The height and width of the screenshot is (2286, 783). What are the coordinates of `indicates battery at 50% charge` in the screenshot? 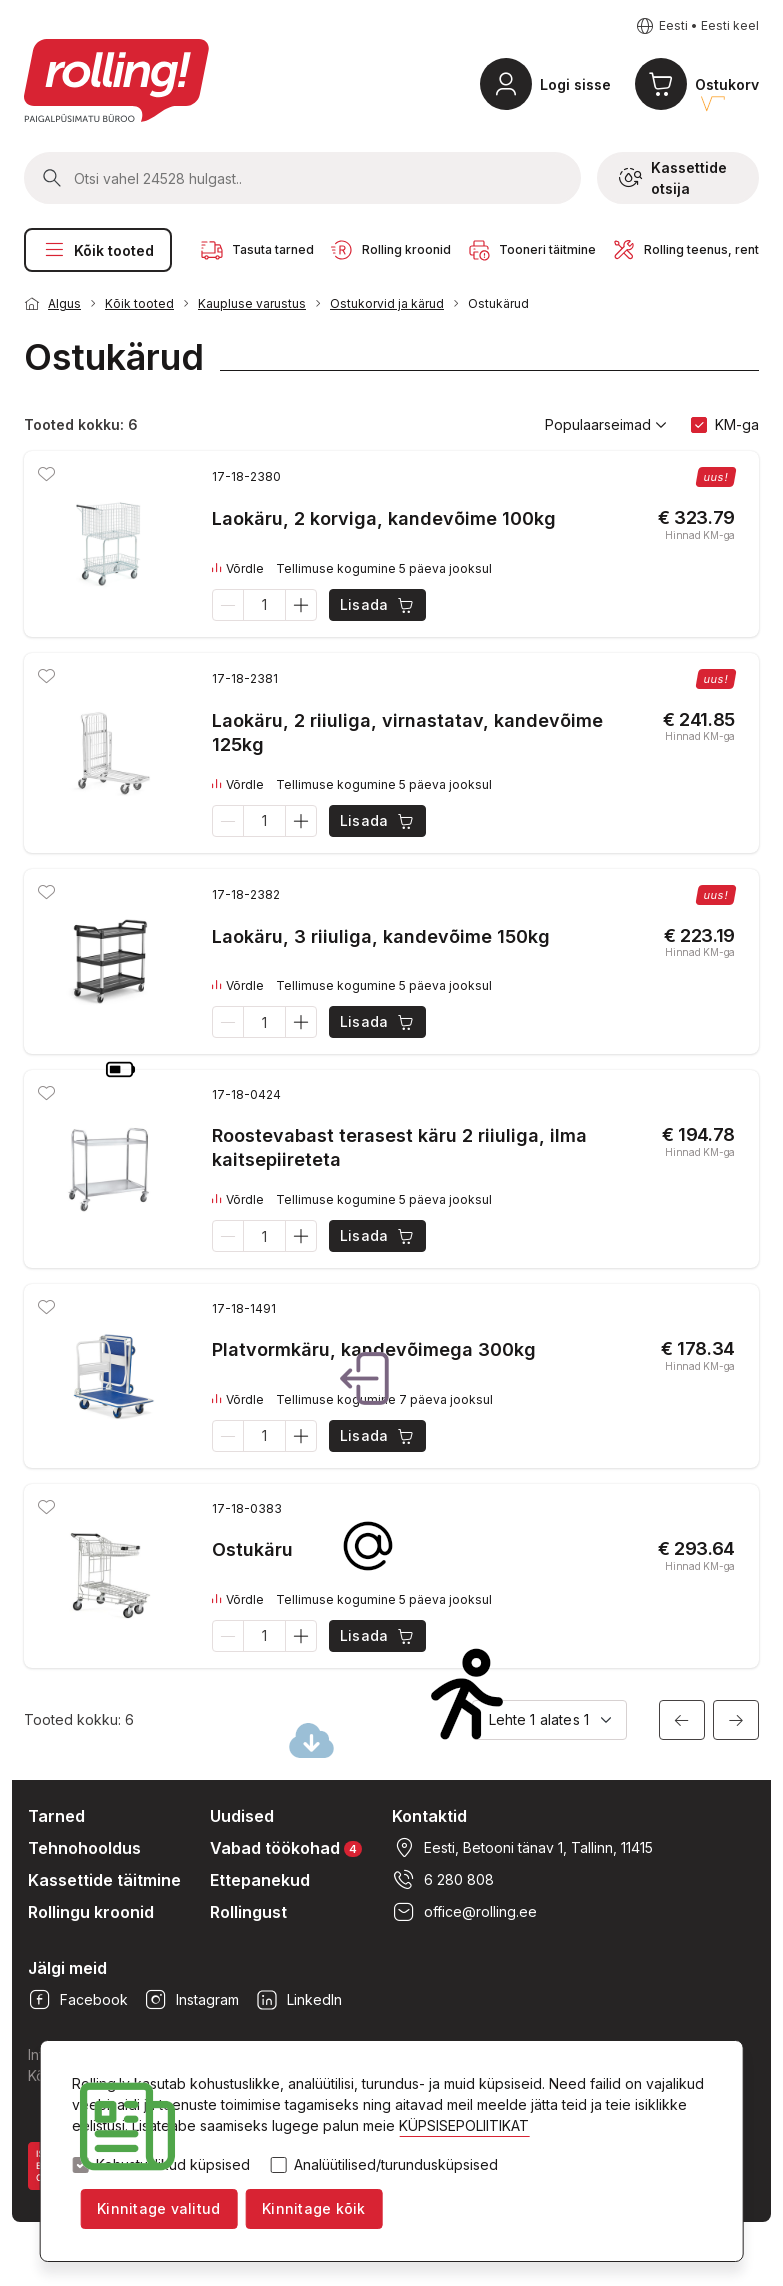 It's located at (120, 1068).